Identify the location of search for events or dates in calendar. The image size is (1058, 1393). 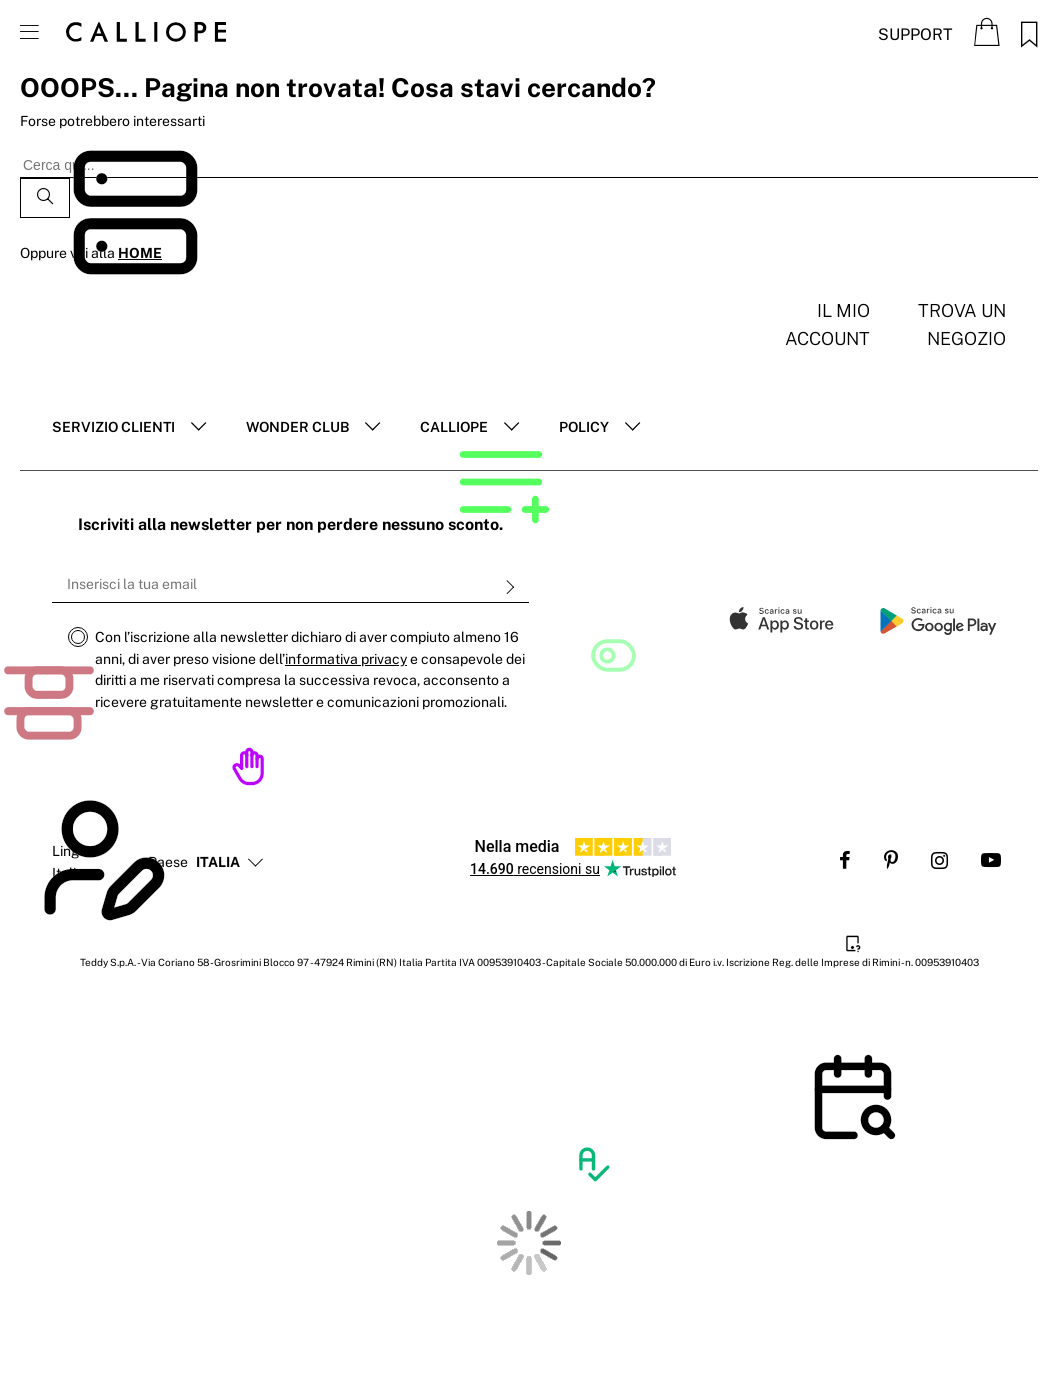
(853, 1097).